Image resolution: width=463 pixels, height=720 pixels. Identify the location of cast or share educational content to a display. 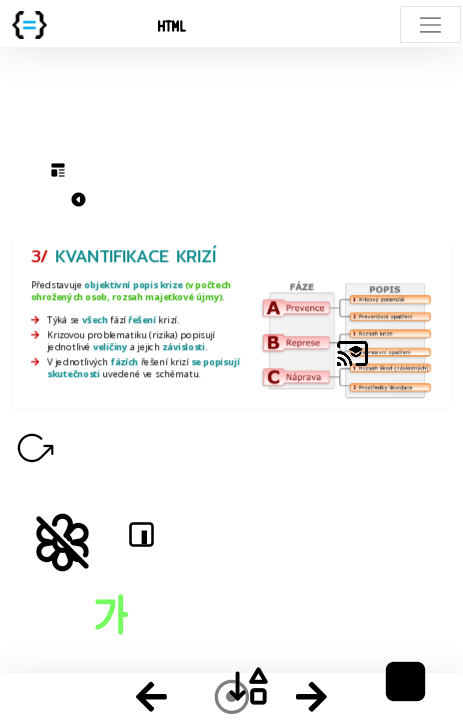
(352, 353).